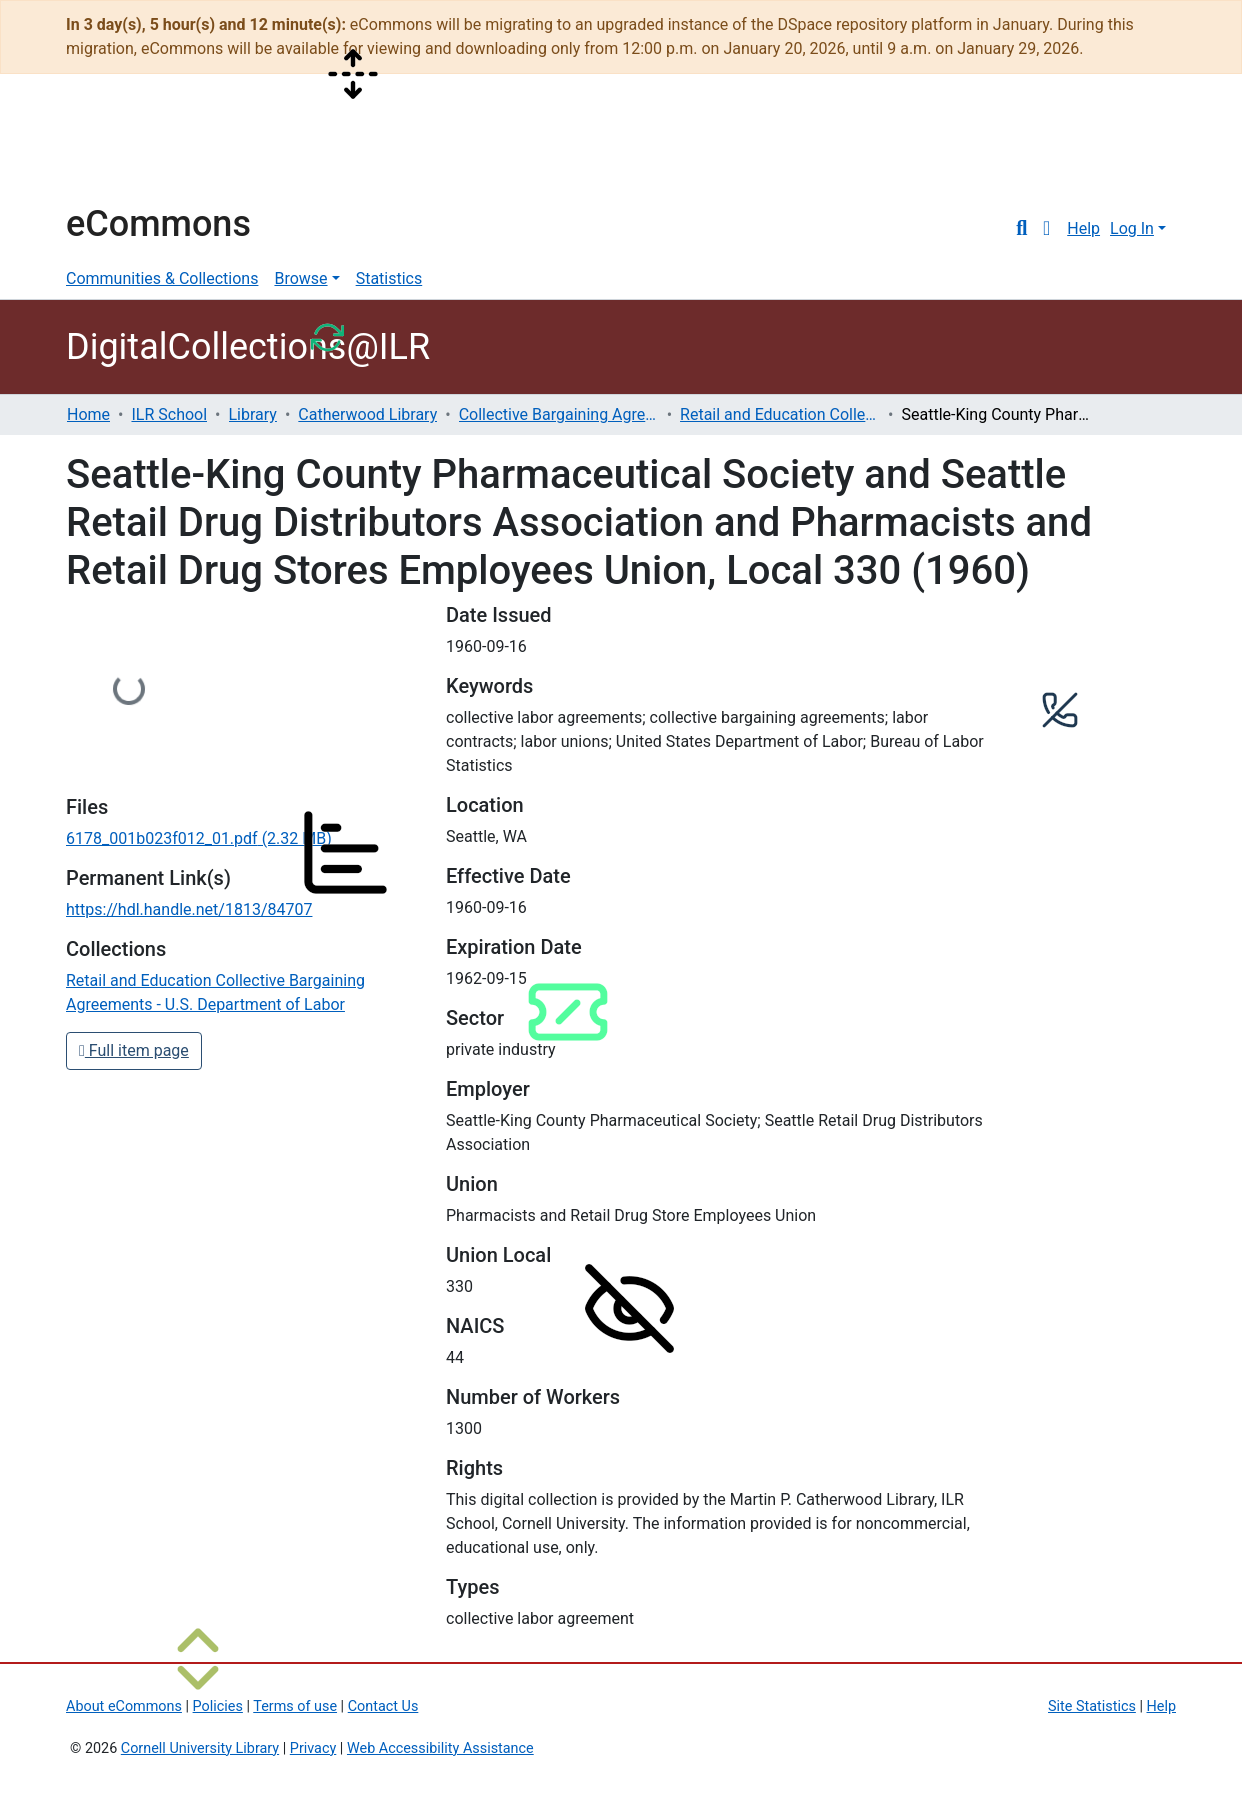  Describe the element at coordinates (629, 1308) in the screenshot. I see `hide password or sensitive content` at that location.